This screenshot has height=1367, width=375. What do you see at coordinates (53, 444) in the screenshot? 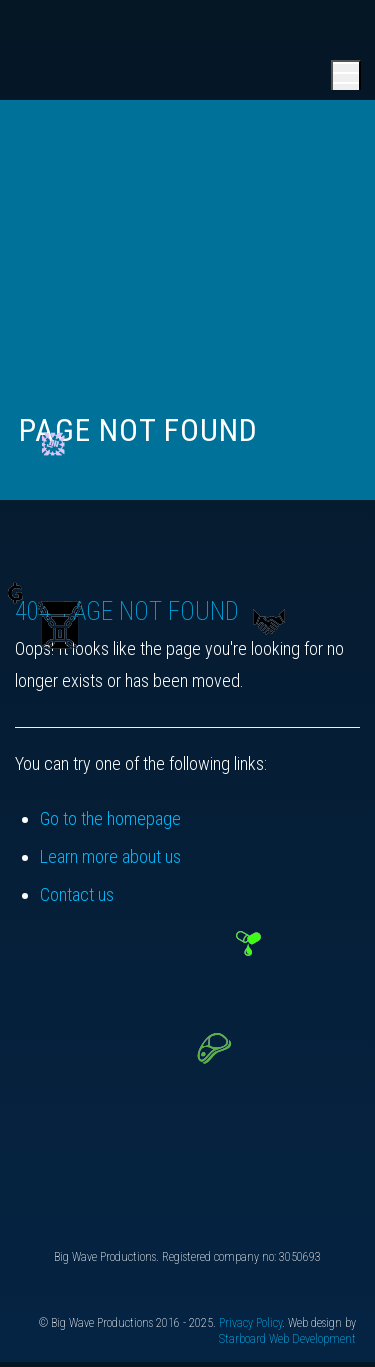
I see `activate a powerful attack or special move` at bounding box center [53, 444].